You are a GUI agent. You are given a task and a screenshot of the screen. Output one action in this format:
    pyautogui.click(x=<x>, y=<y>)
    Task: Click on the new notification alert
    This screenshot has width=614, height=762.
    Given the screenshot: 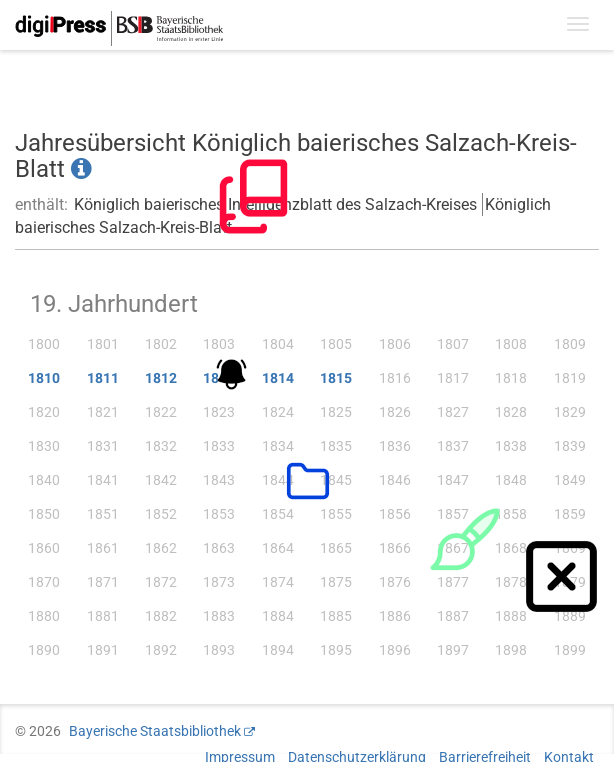 What is the action you would take?
    pyautogui.click(x=231, y=374)
    